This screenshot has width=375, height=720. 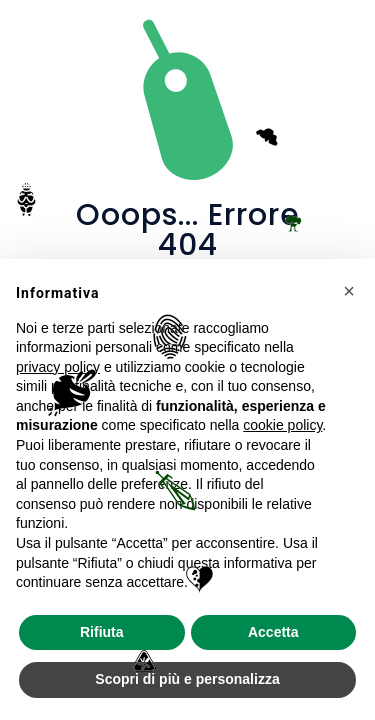 What do you see at coordinates (199, 579) in the screenshot?
I see `indicates partial health or damage in a game` at bounding box center [199, 579].